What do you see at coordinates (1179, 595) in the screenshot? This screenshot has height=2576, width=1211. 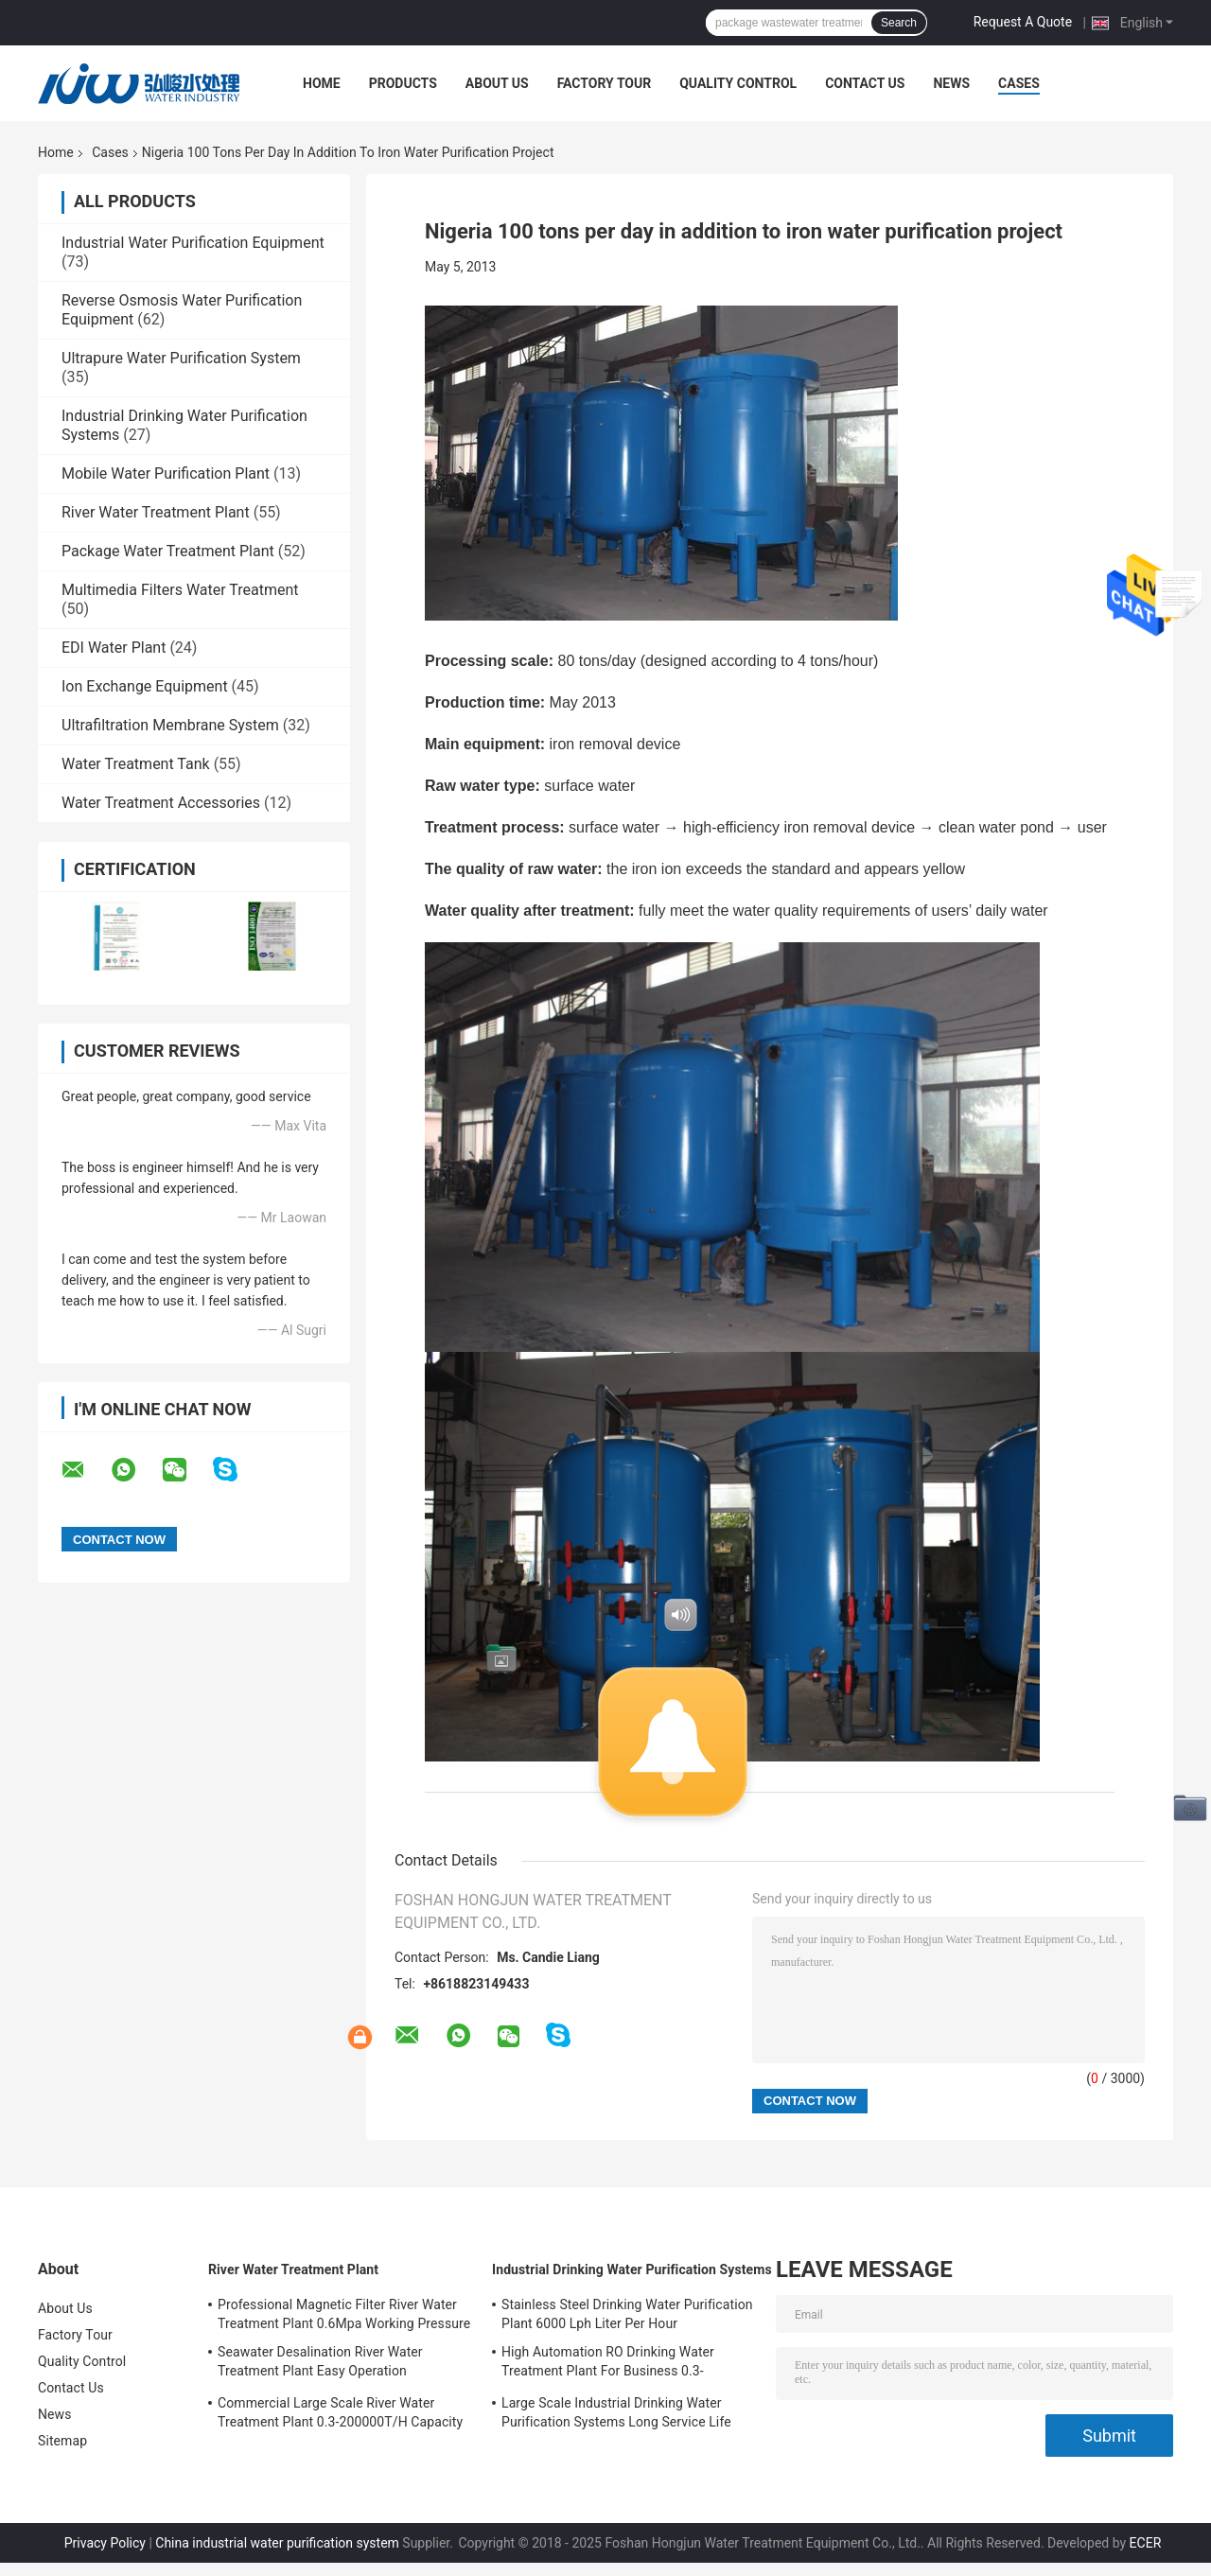 I see `a text clipping file containing copied text` at bounding box center [1179, 595].